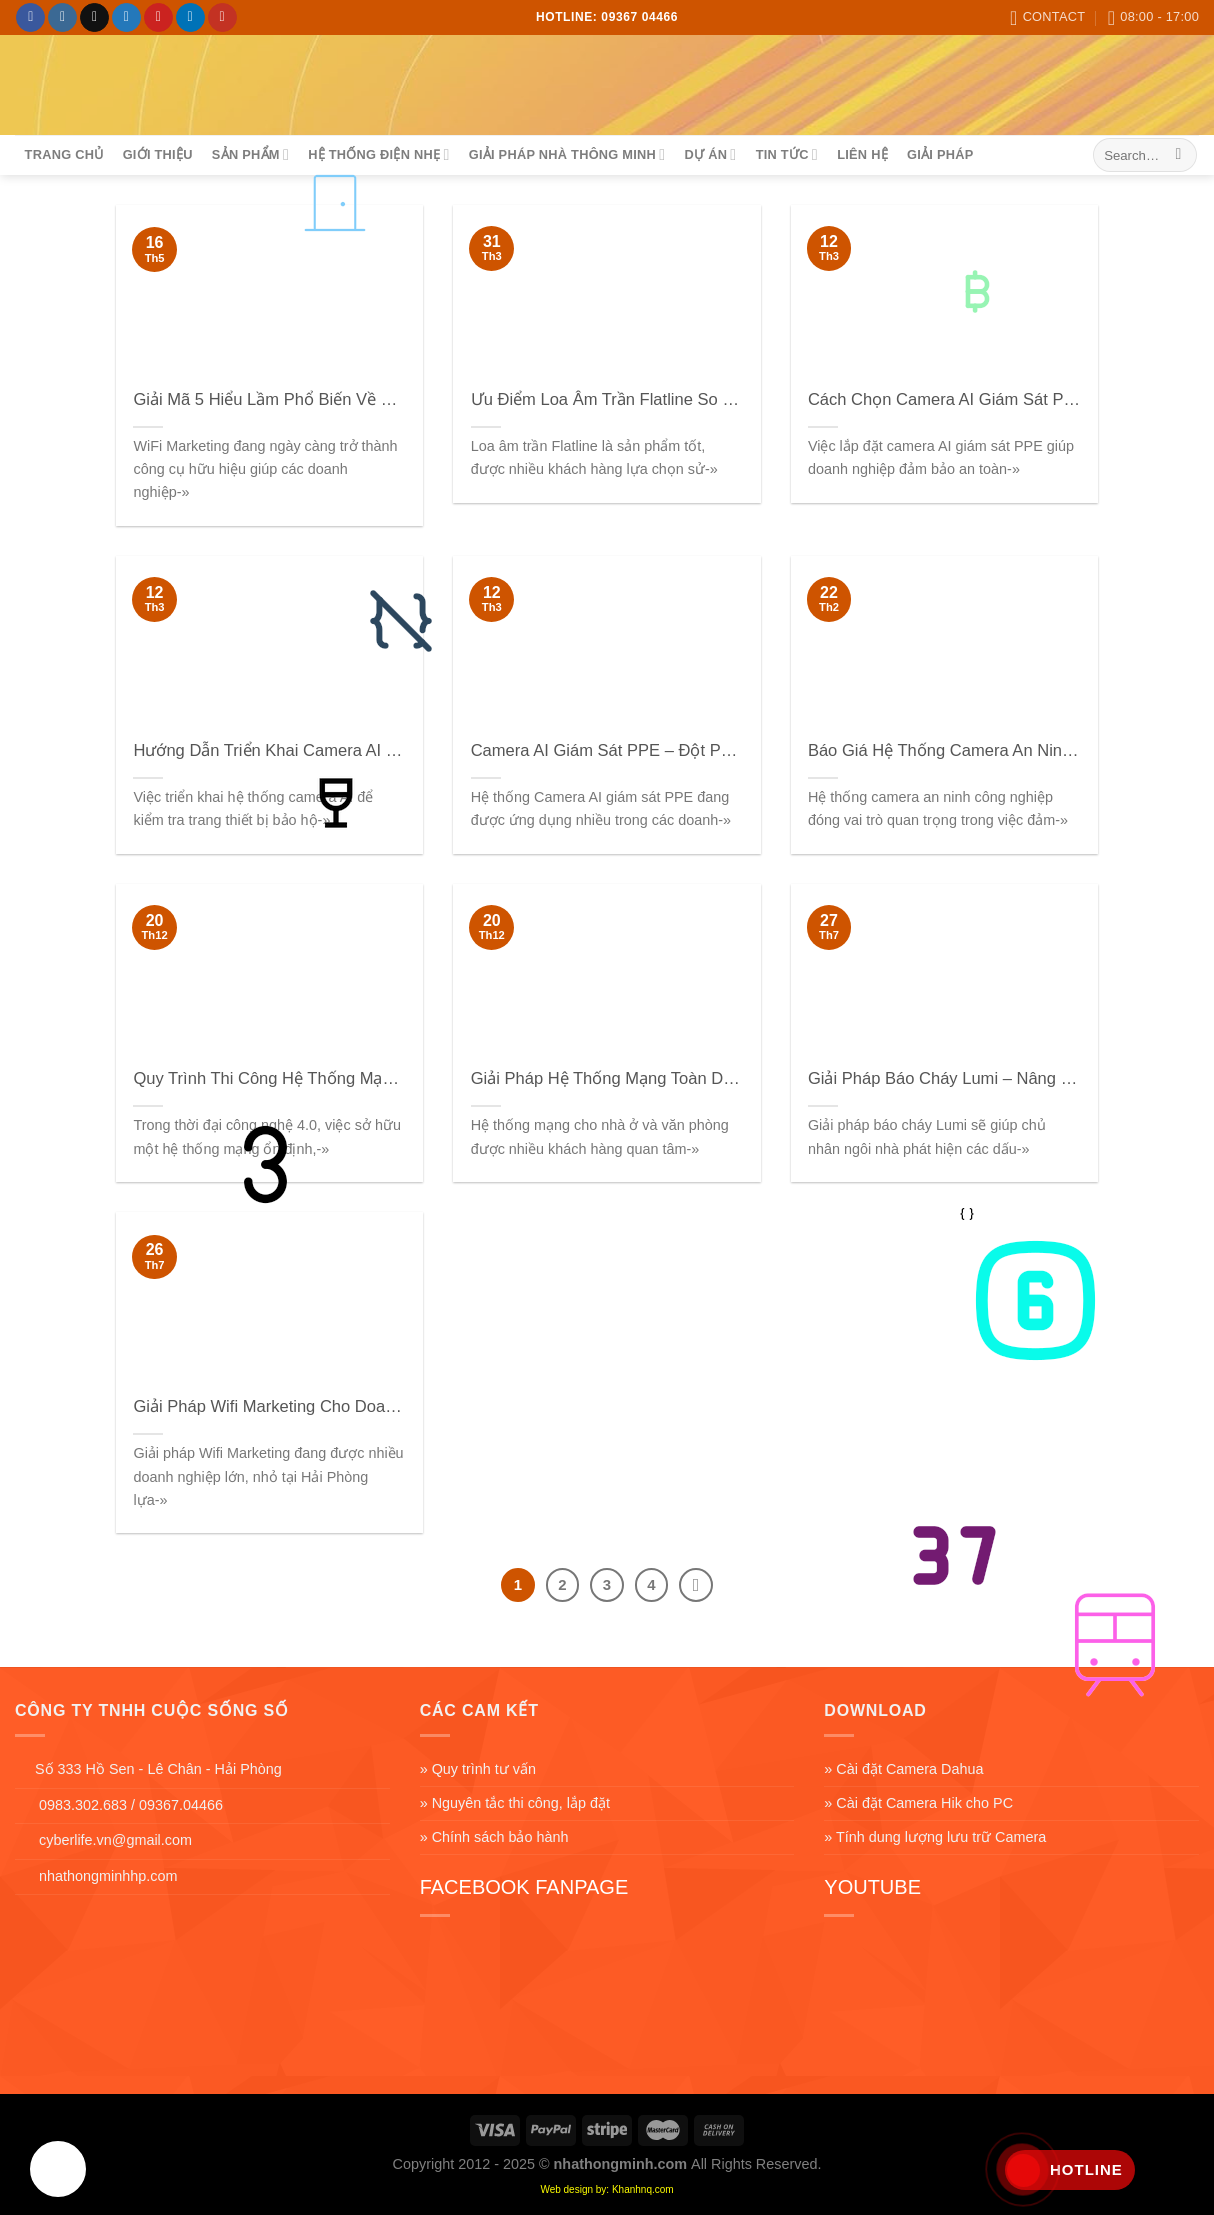  I want to click on displays the number 37 as a numeric indicator or badge, so click(954, 1555).